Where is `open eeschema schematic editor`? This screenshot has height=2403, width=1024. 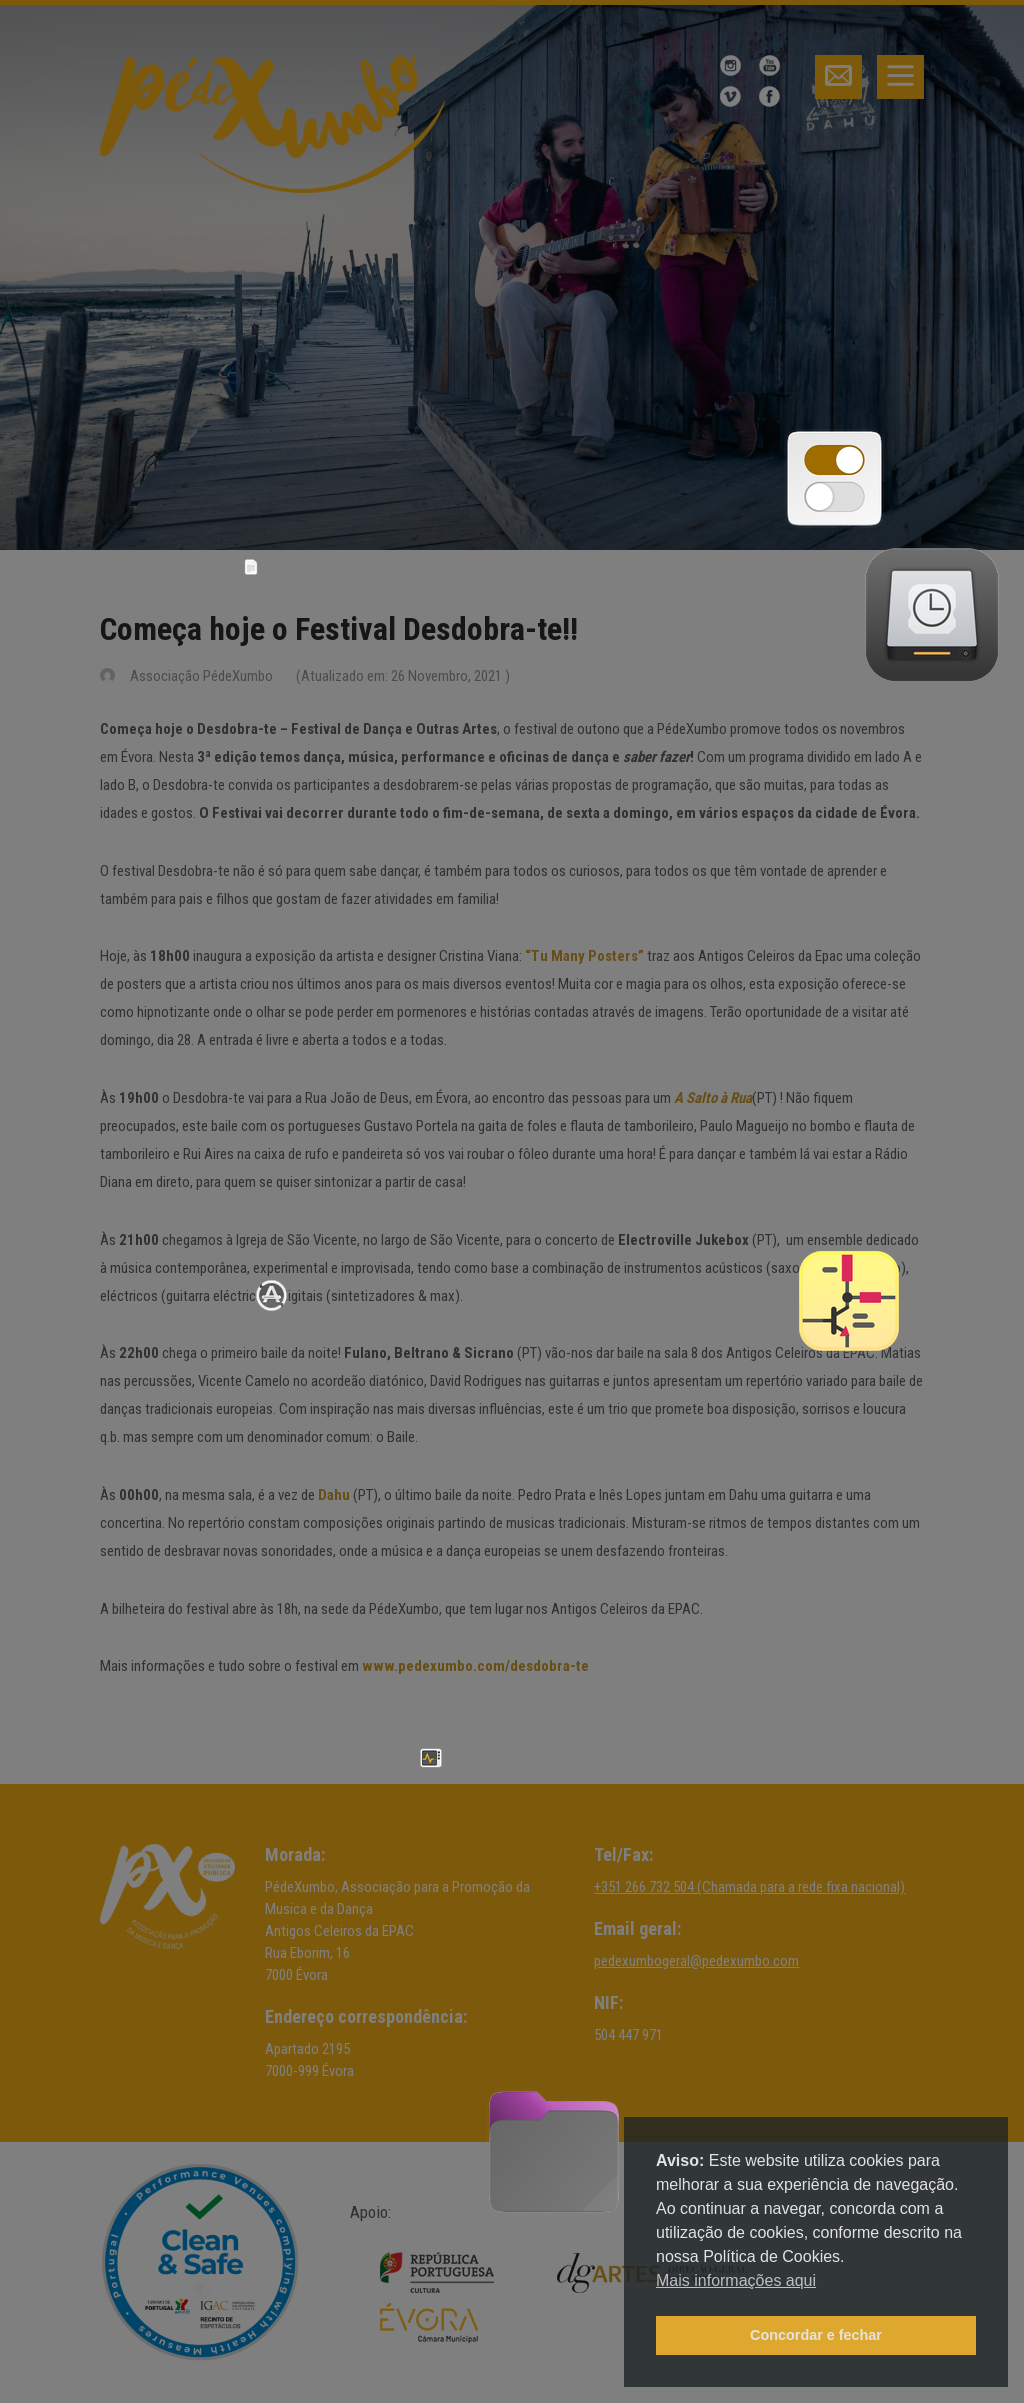 open eeschema schematic editor is located at coordinates (849, 1301).